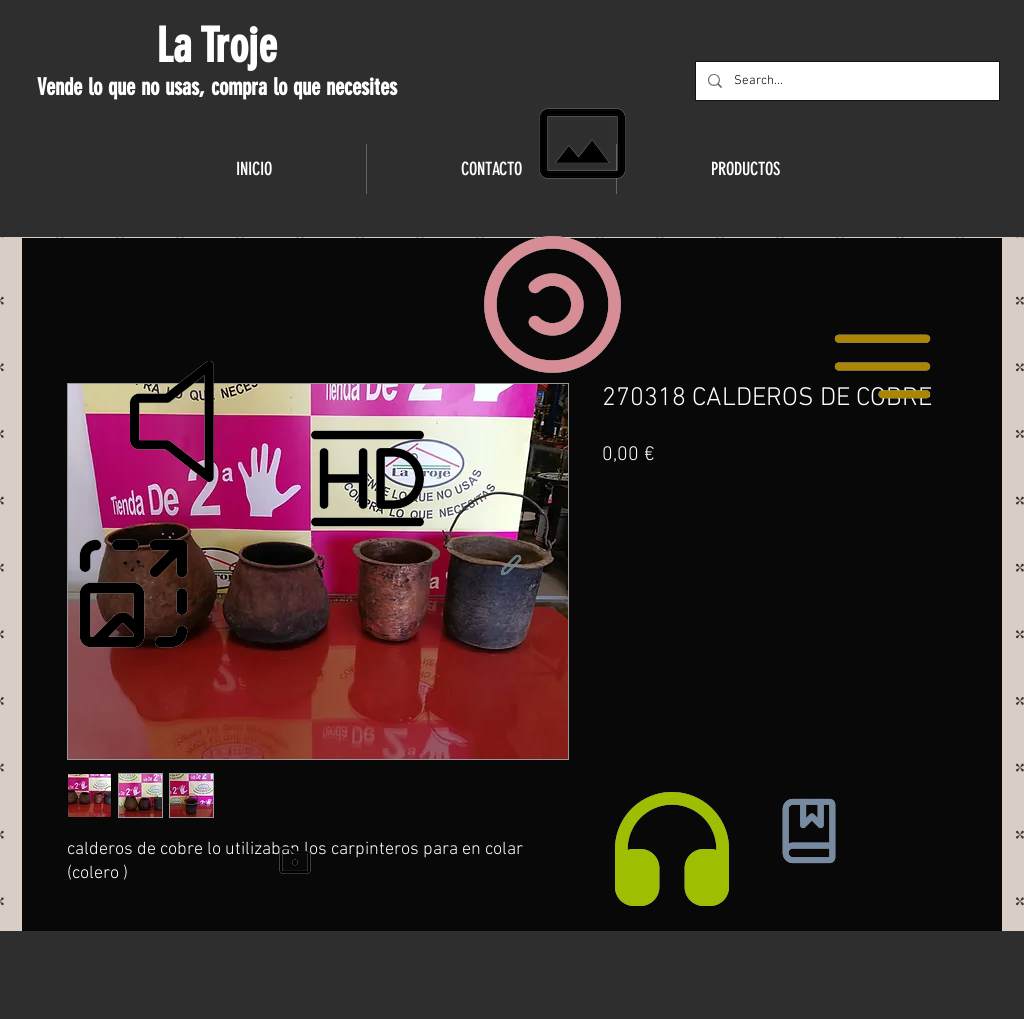 The width and height of the screenshot is (1024, 1019). Describe the element at coordinates (552, 304) in the screenshot. I see `indicates copyleft licensing for content or software` at that location.